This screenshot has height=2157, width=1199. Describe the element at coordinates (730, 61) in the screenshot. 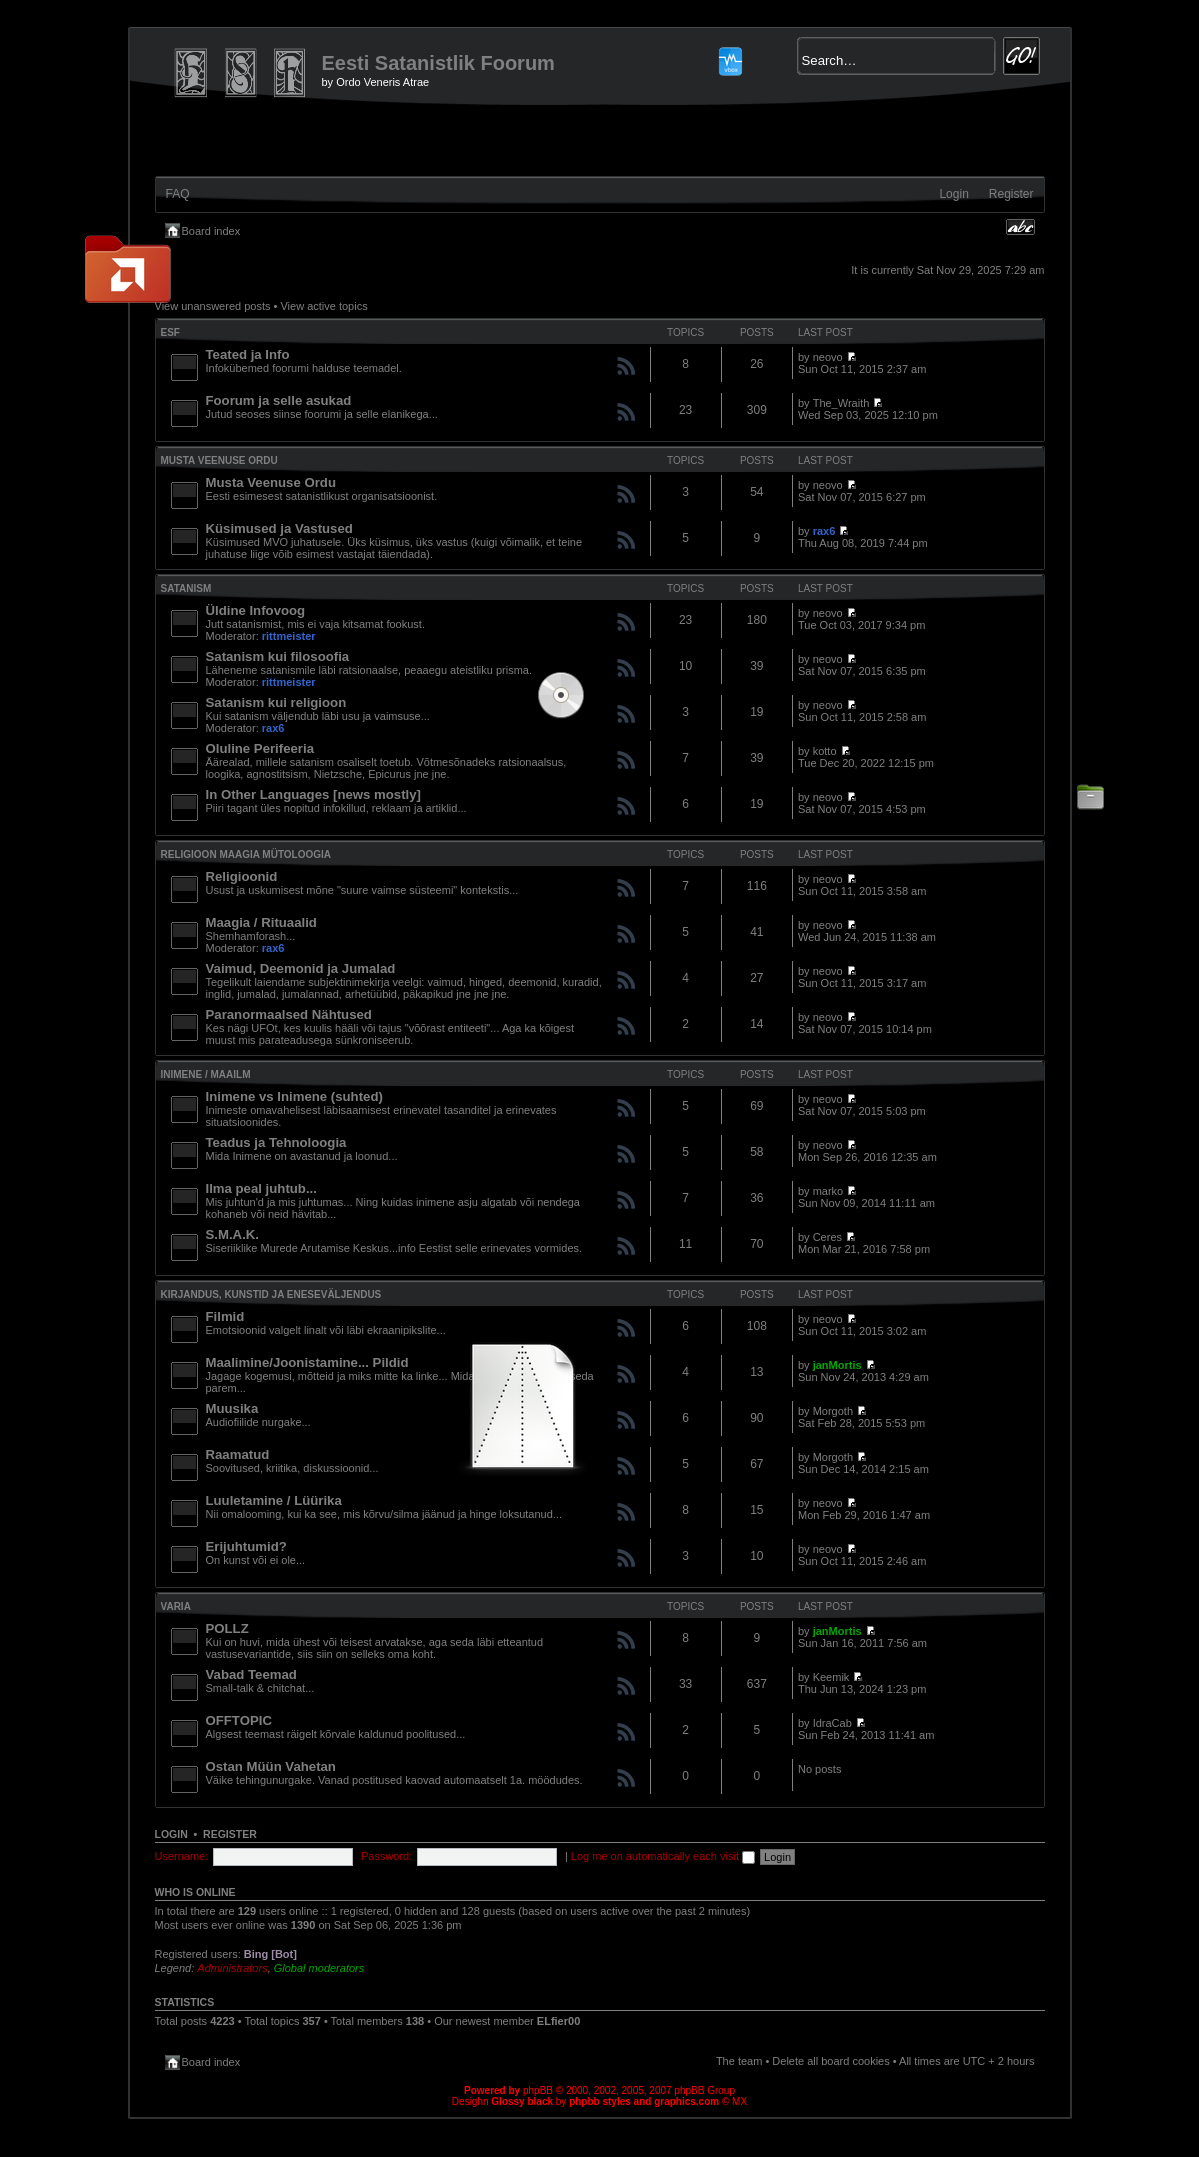

I see `virtualbox virtual machine configuration file` at that location.